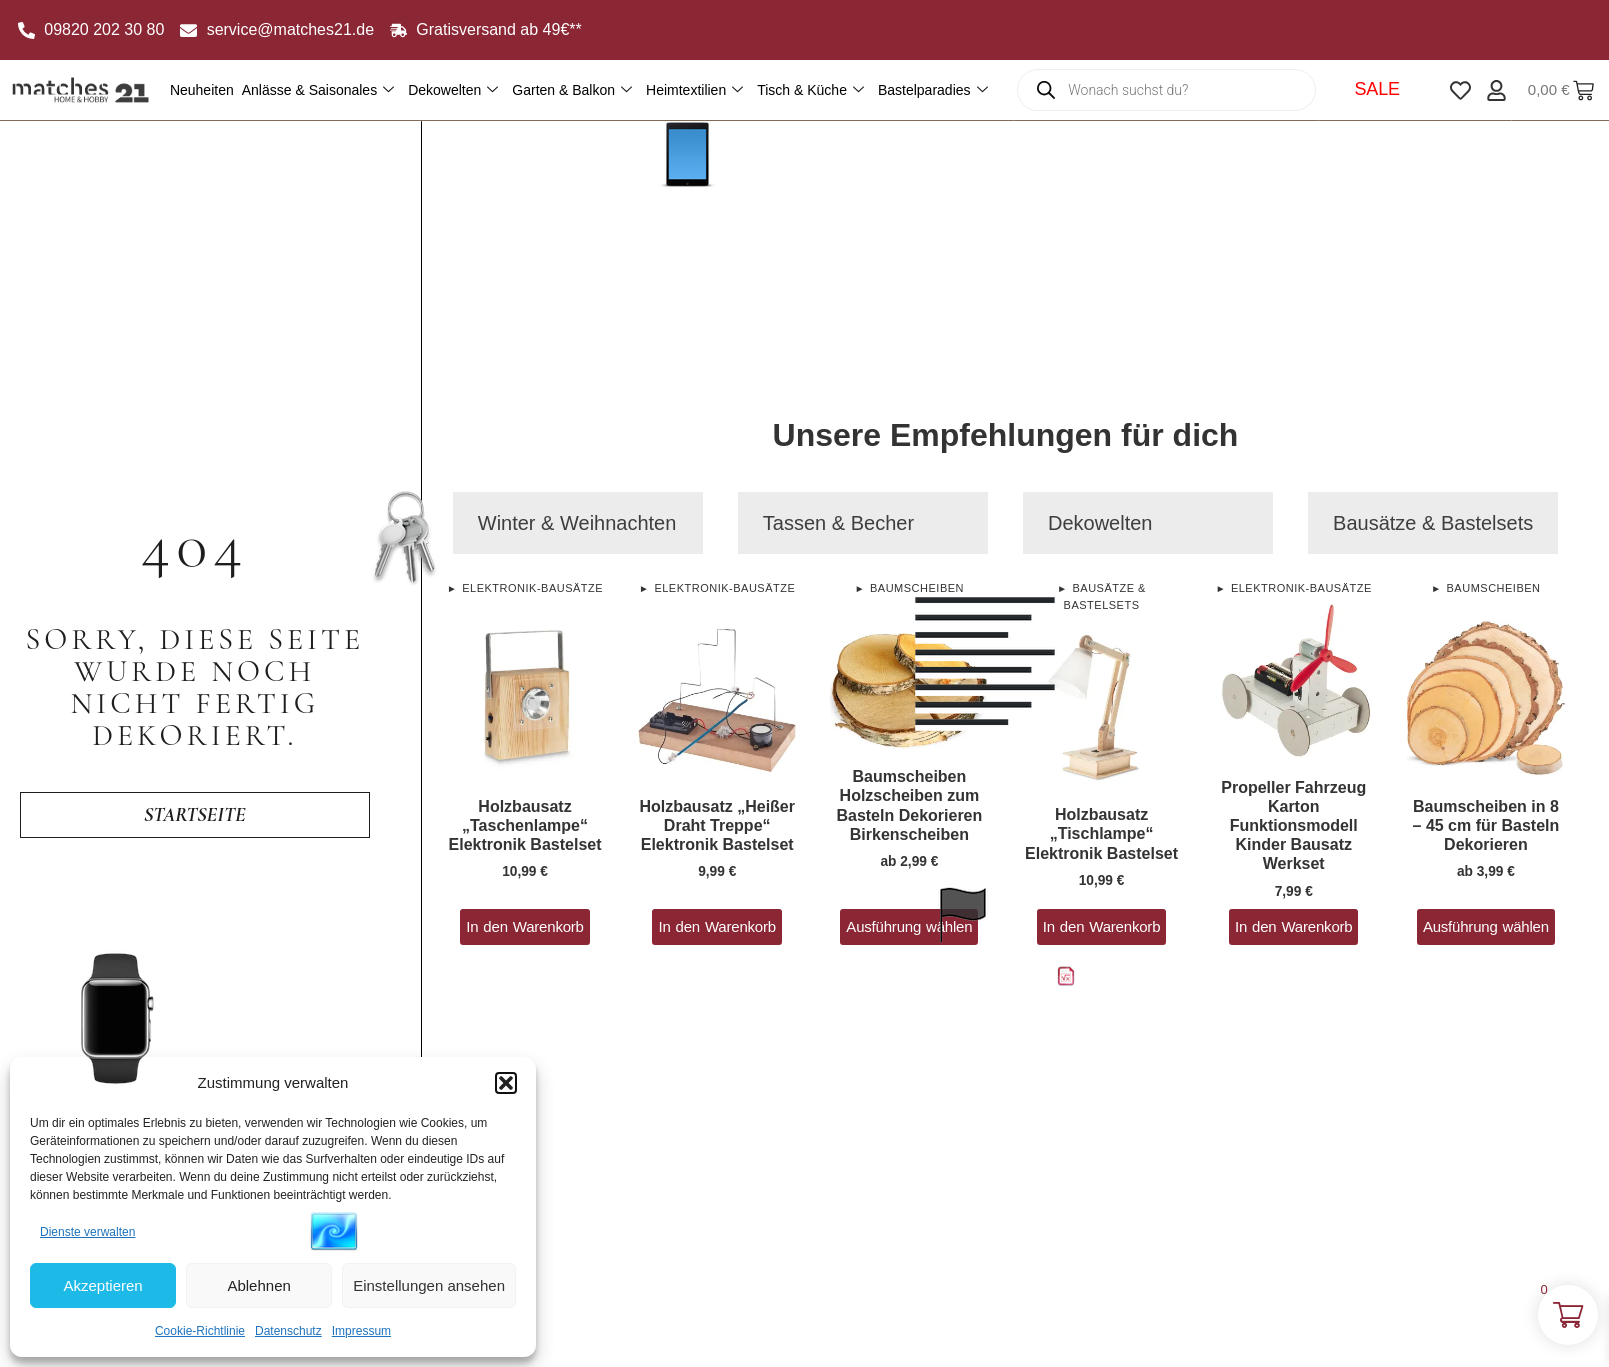 This screenshot has height=1367, width=1609. I want to click on apple watch device icon, so click(115, 1018).